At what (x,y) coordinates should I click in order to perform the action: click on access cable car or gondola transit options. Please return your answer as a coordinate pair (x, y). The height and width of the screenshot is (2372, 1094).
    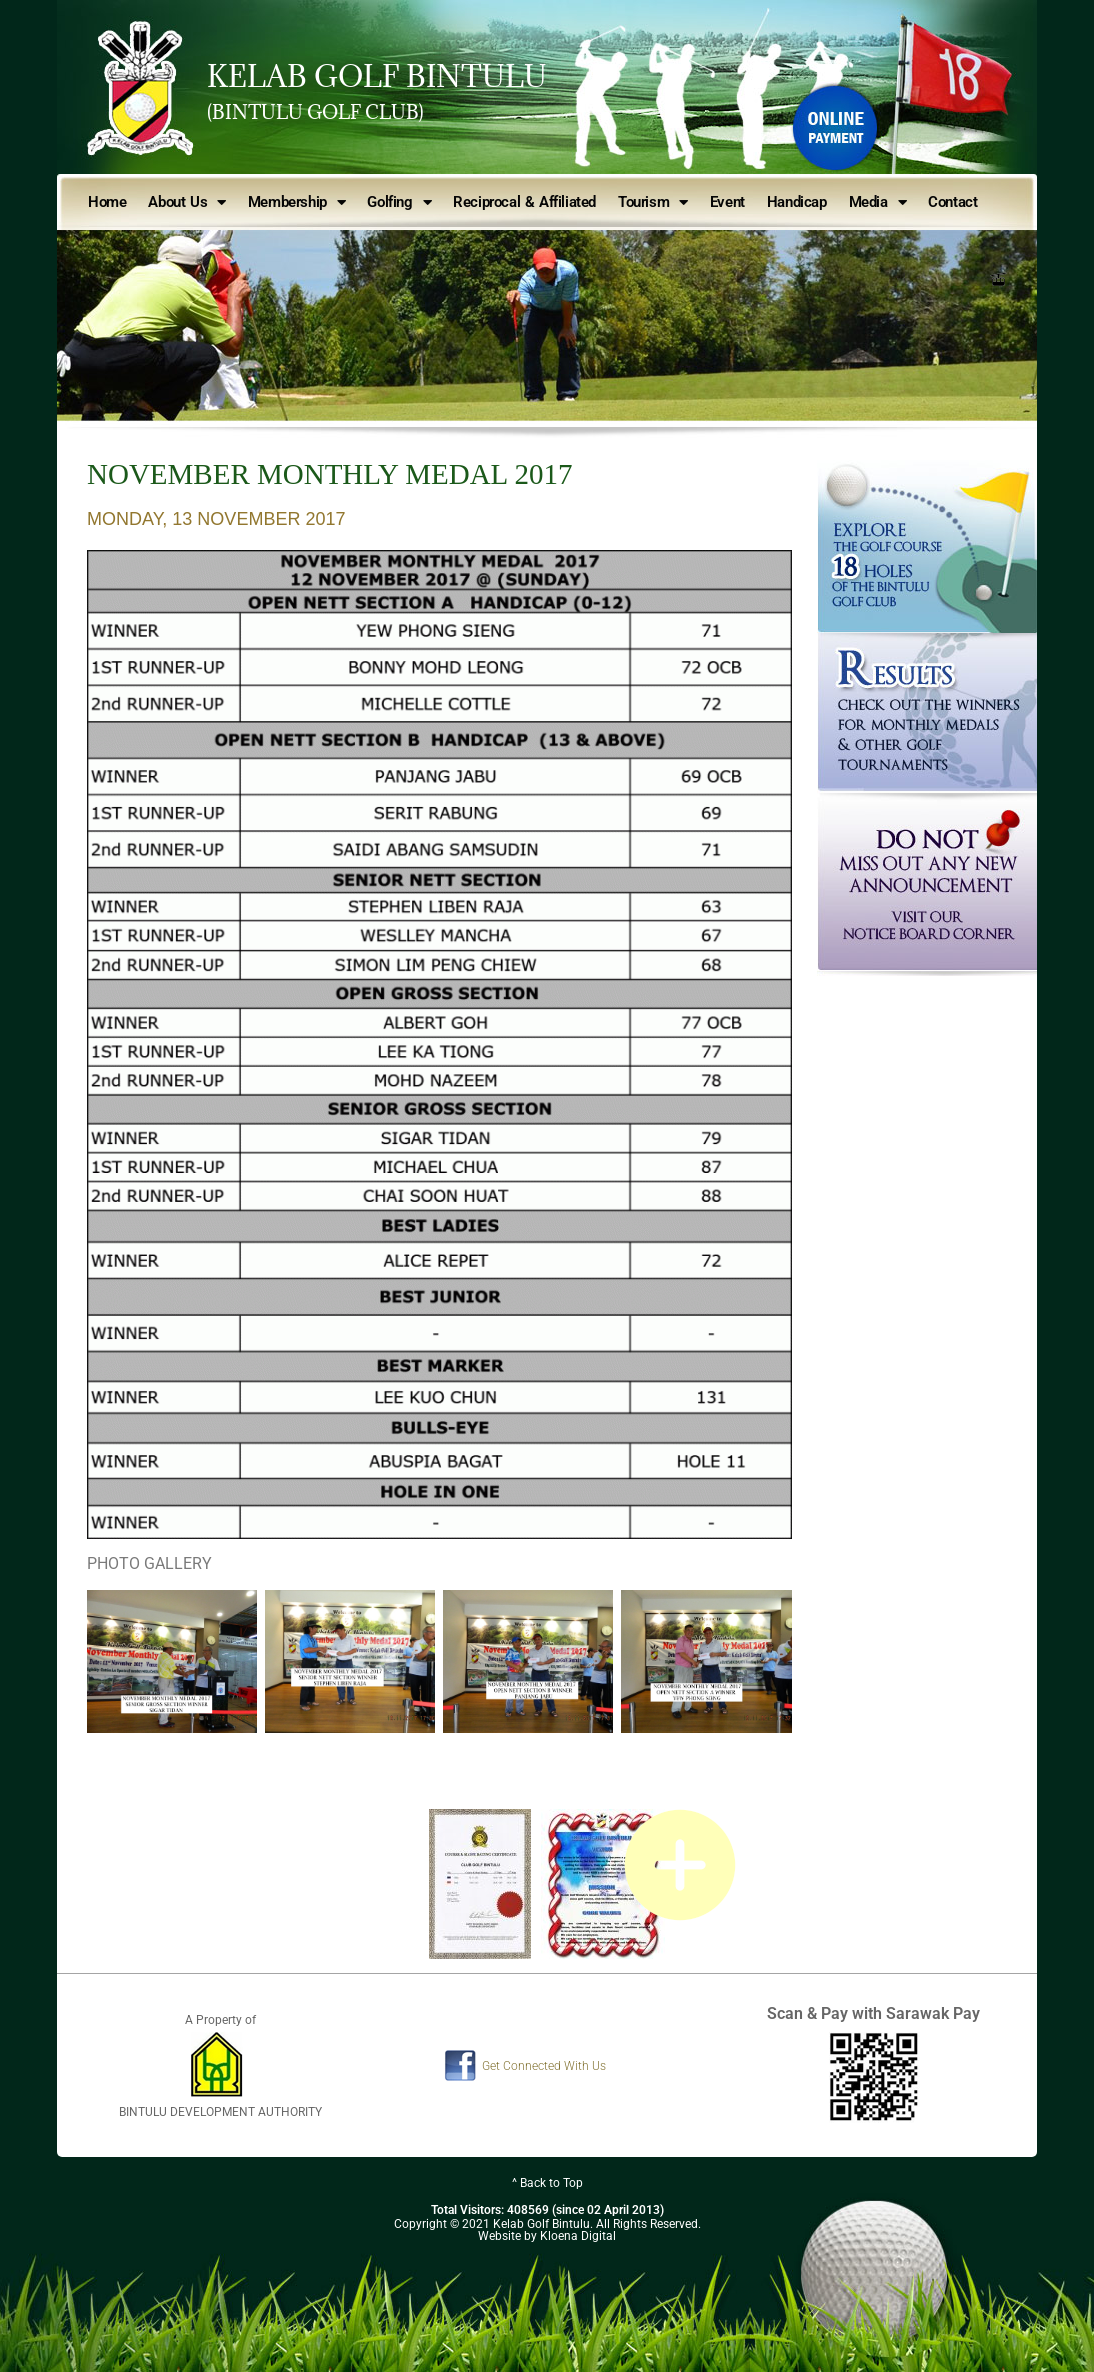
    Looking at the image, I should click on (998, 279).